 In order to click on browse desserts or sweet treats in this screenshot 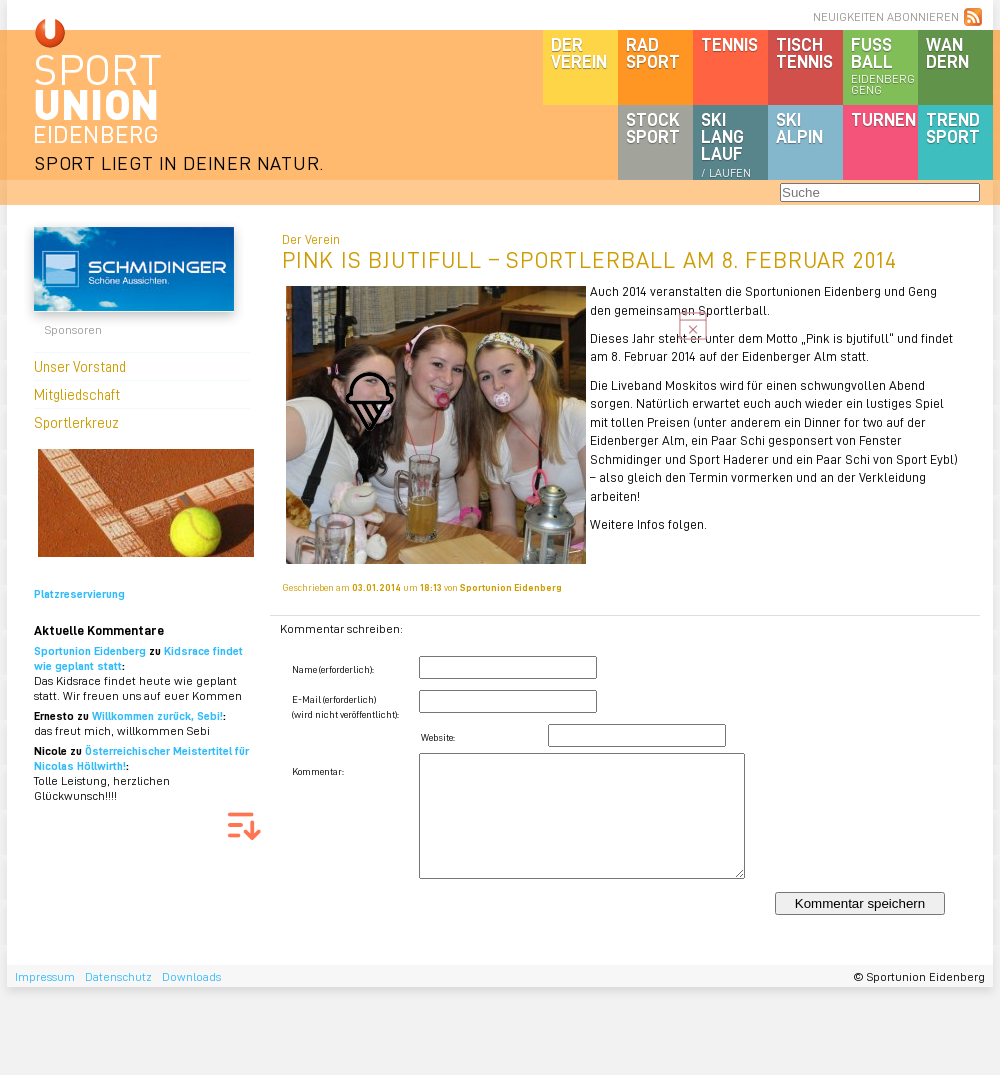, I will do `click(369, 400)`.